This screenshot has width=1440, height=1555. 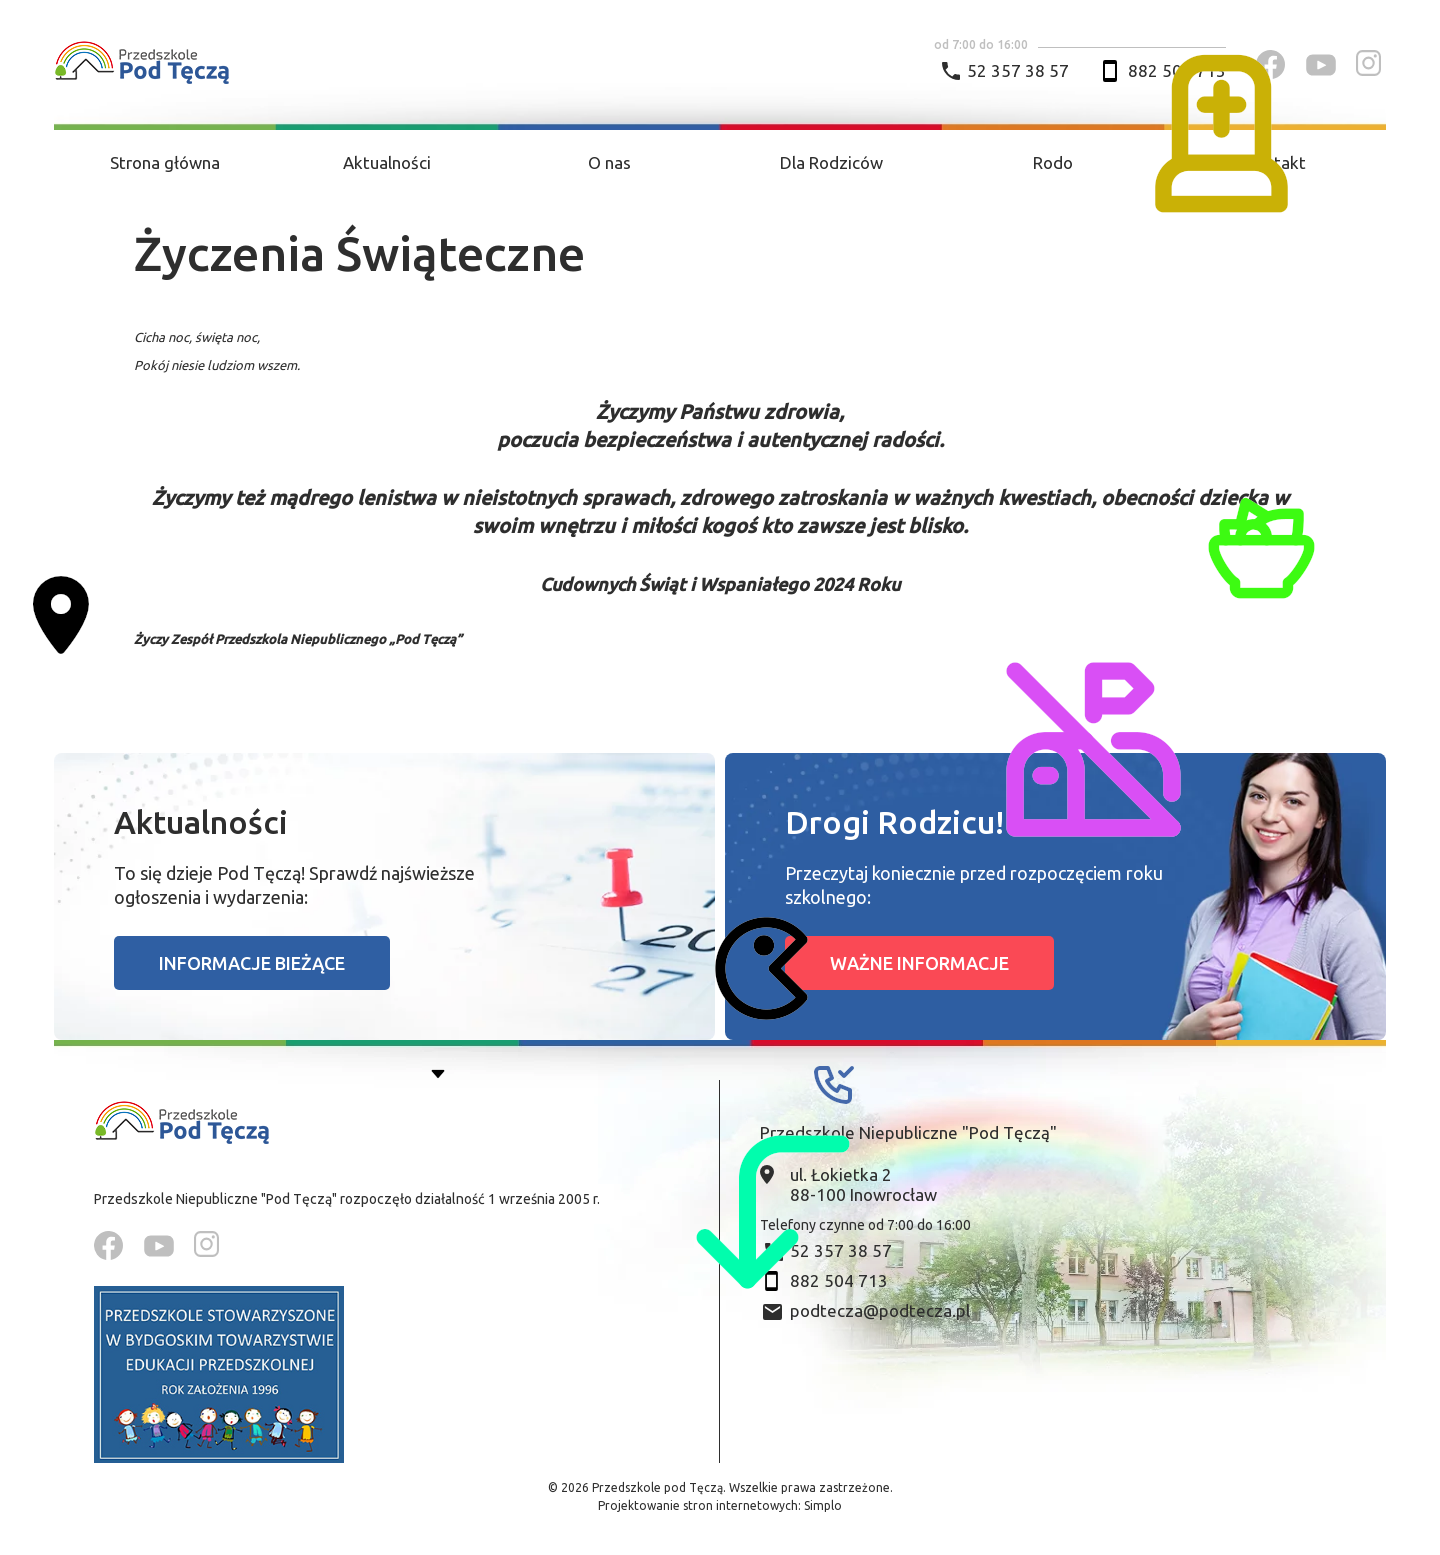 I want to click on mailbox notifications disabled, so click(x=1093, y=749).